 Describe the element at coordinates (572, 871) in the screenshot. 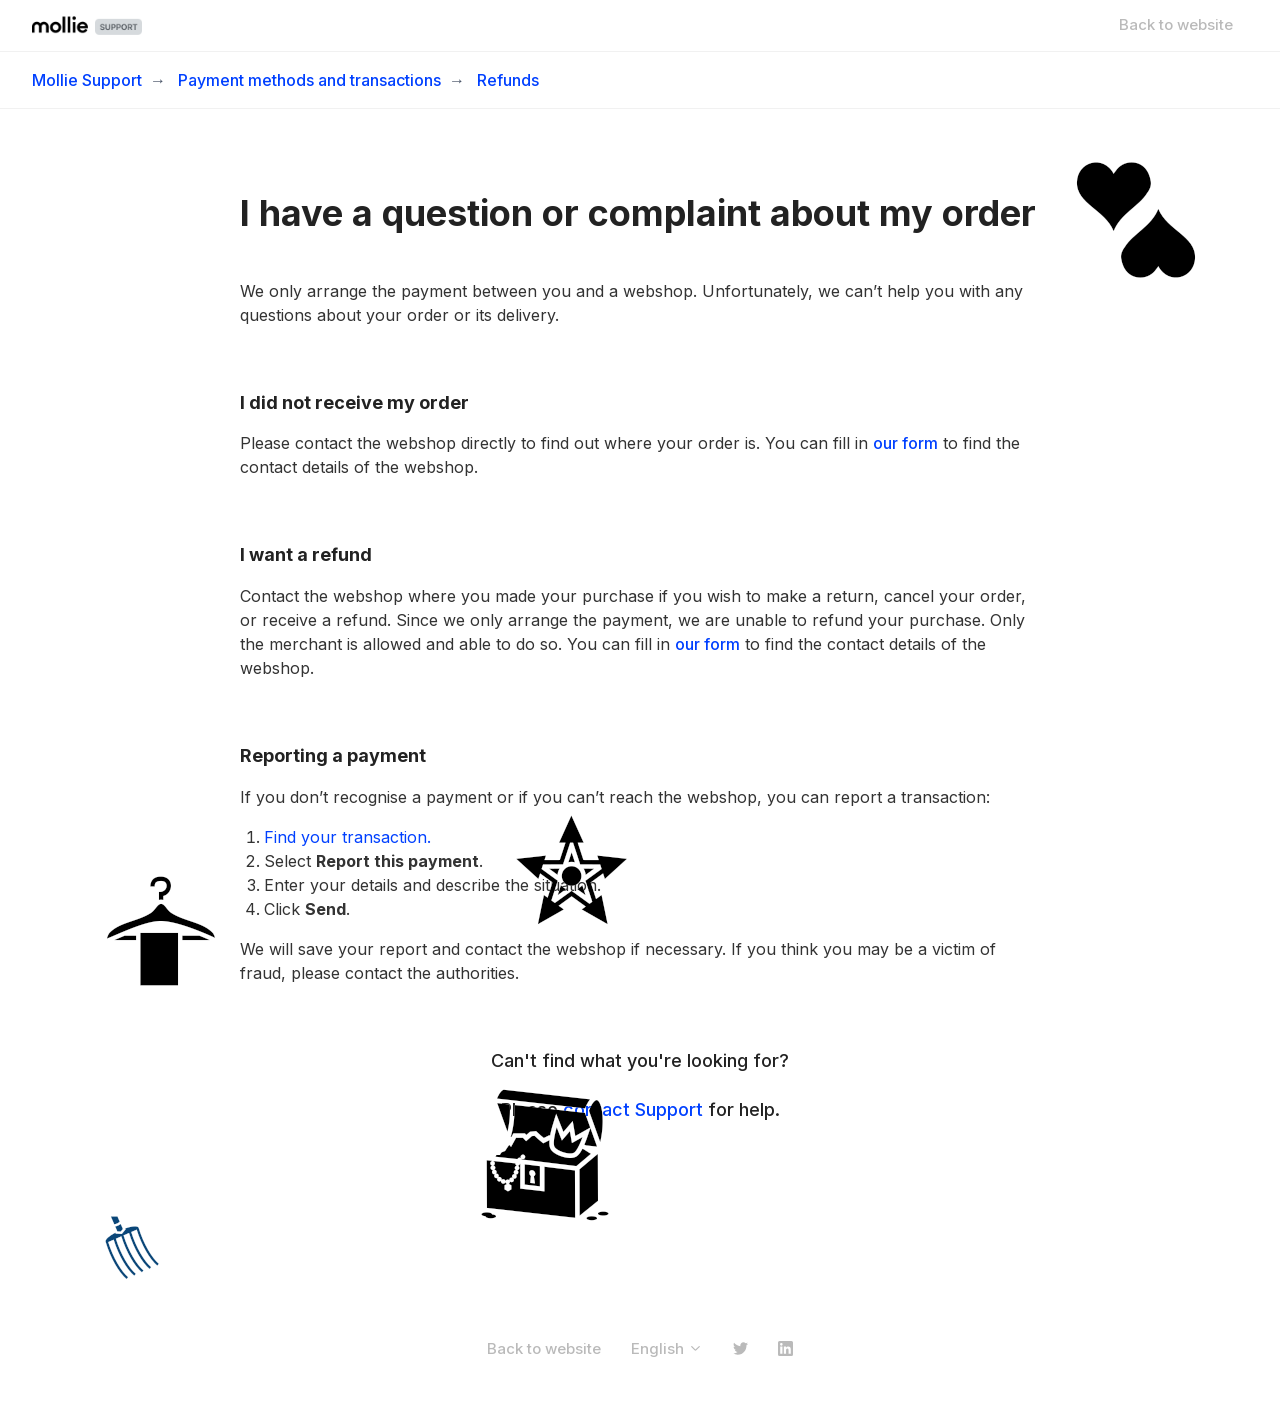

I see `level up or rank promotion indicator` at that location.